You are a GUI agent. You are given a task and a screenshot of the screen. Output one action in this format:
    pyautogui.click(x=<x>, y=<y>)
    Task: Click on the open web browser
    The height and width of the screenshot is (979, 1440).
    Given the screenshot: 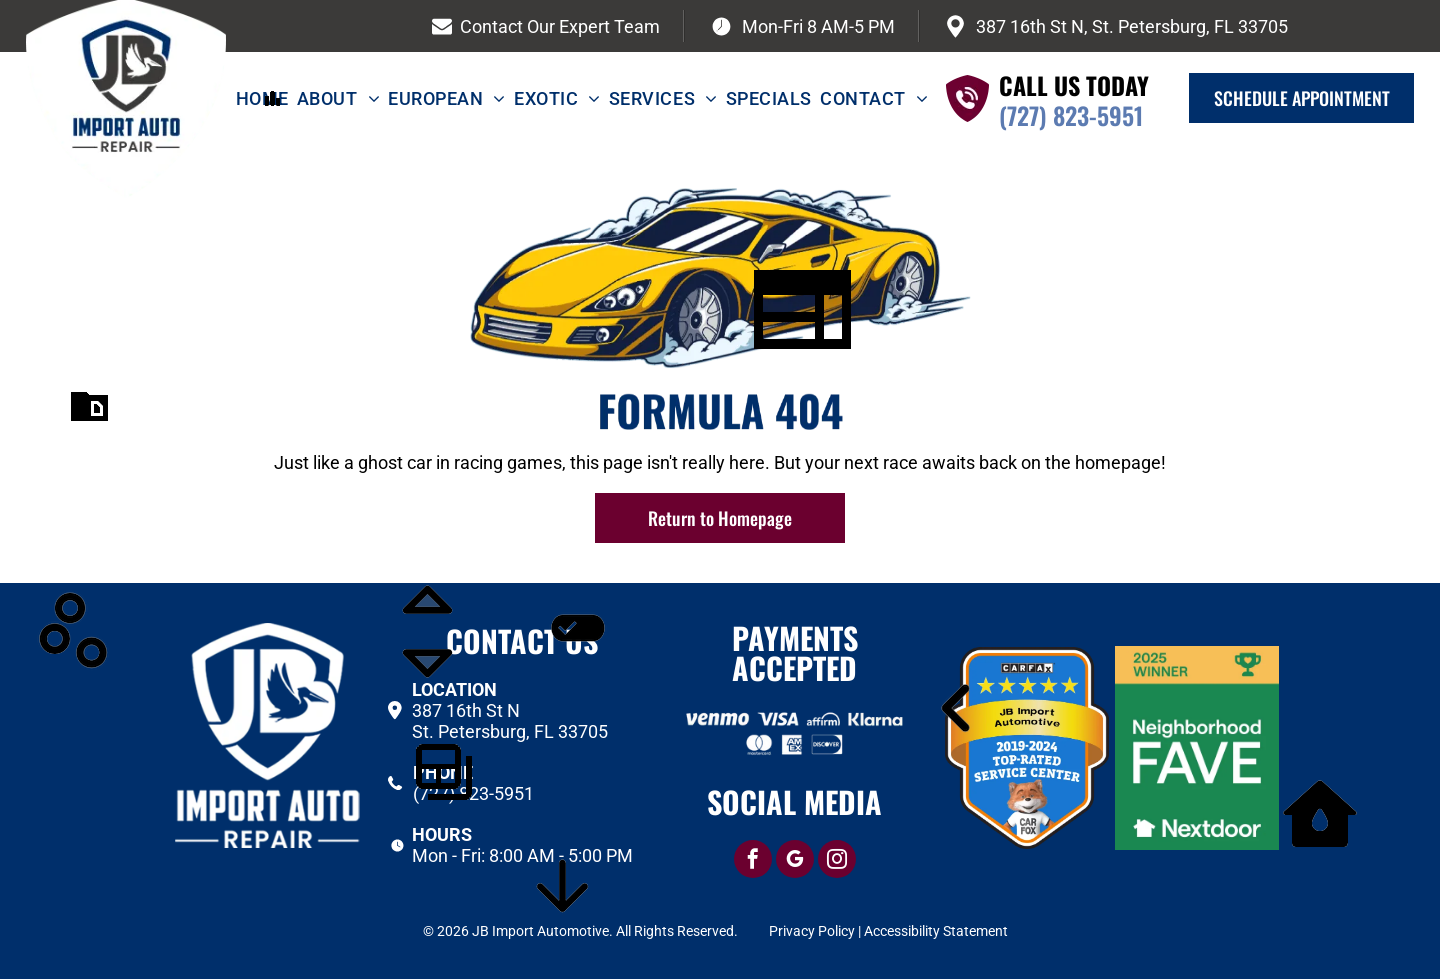 What is the action you would take?
    pyautogui.click(x=802, y=309)
    